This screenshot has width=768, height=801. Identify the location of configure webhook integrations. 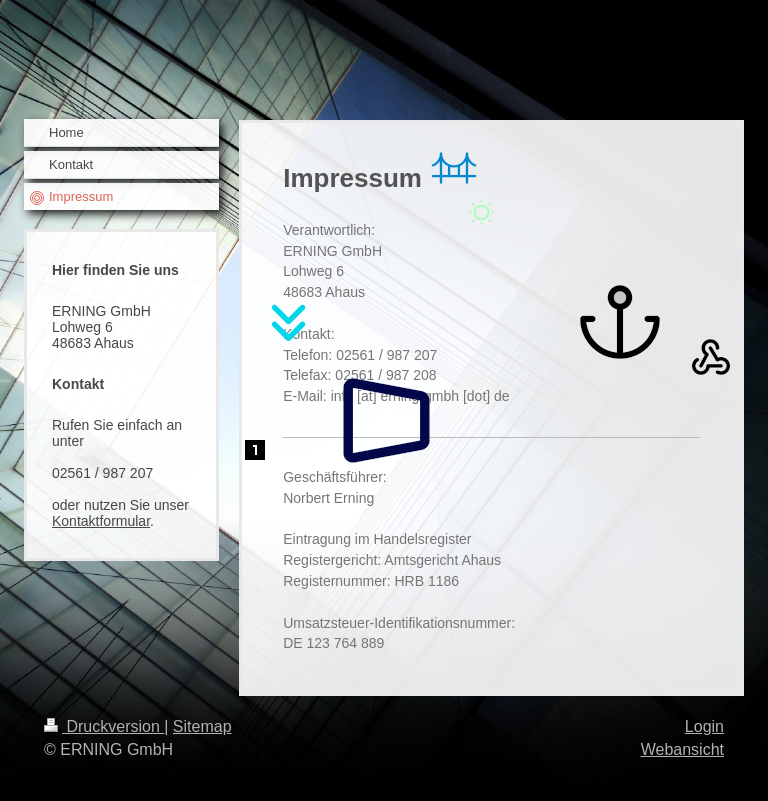
(711, 357).